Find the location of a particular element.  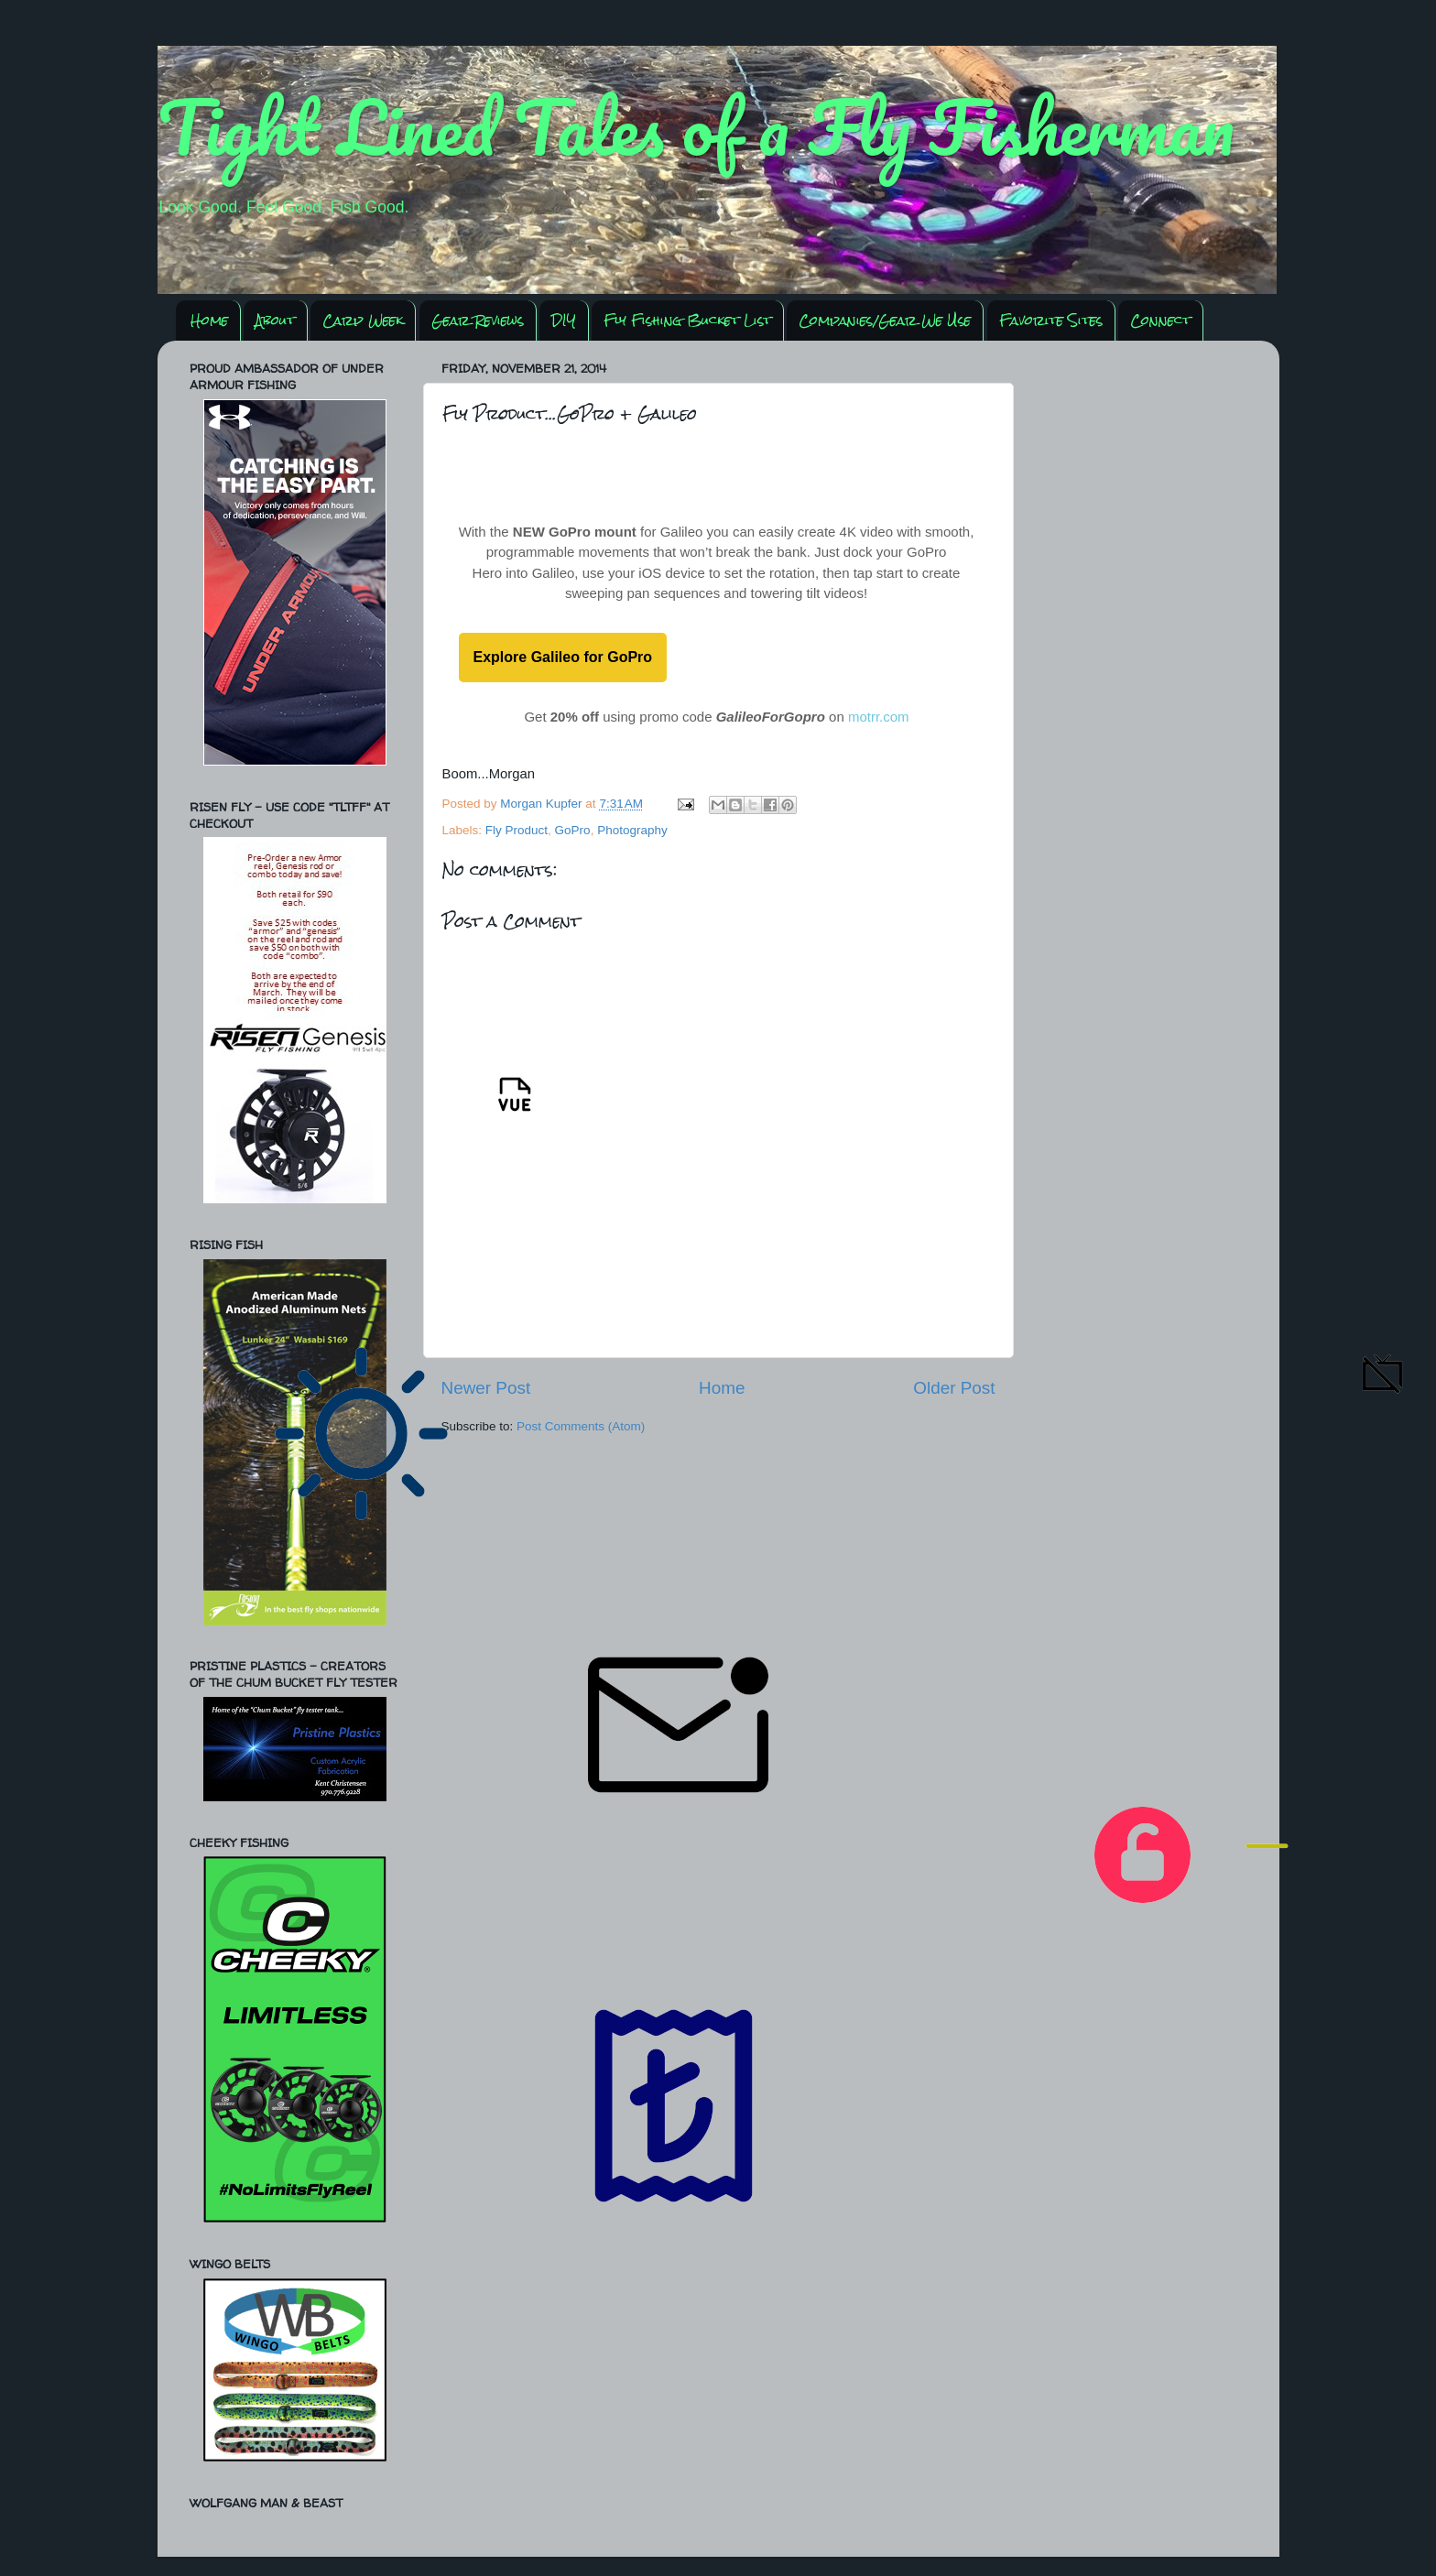

vue.js component or project file is located at coordinates (515, 1095).